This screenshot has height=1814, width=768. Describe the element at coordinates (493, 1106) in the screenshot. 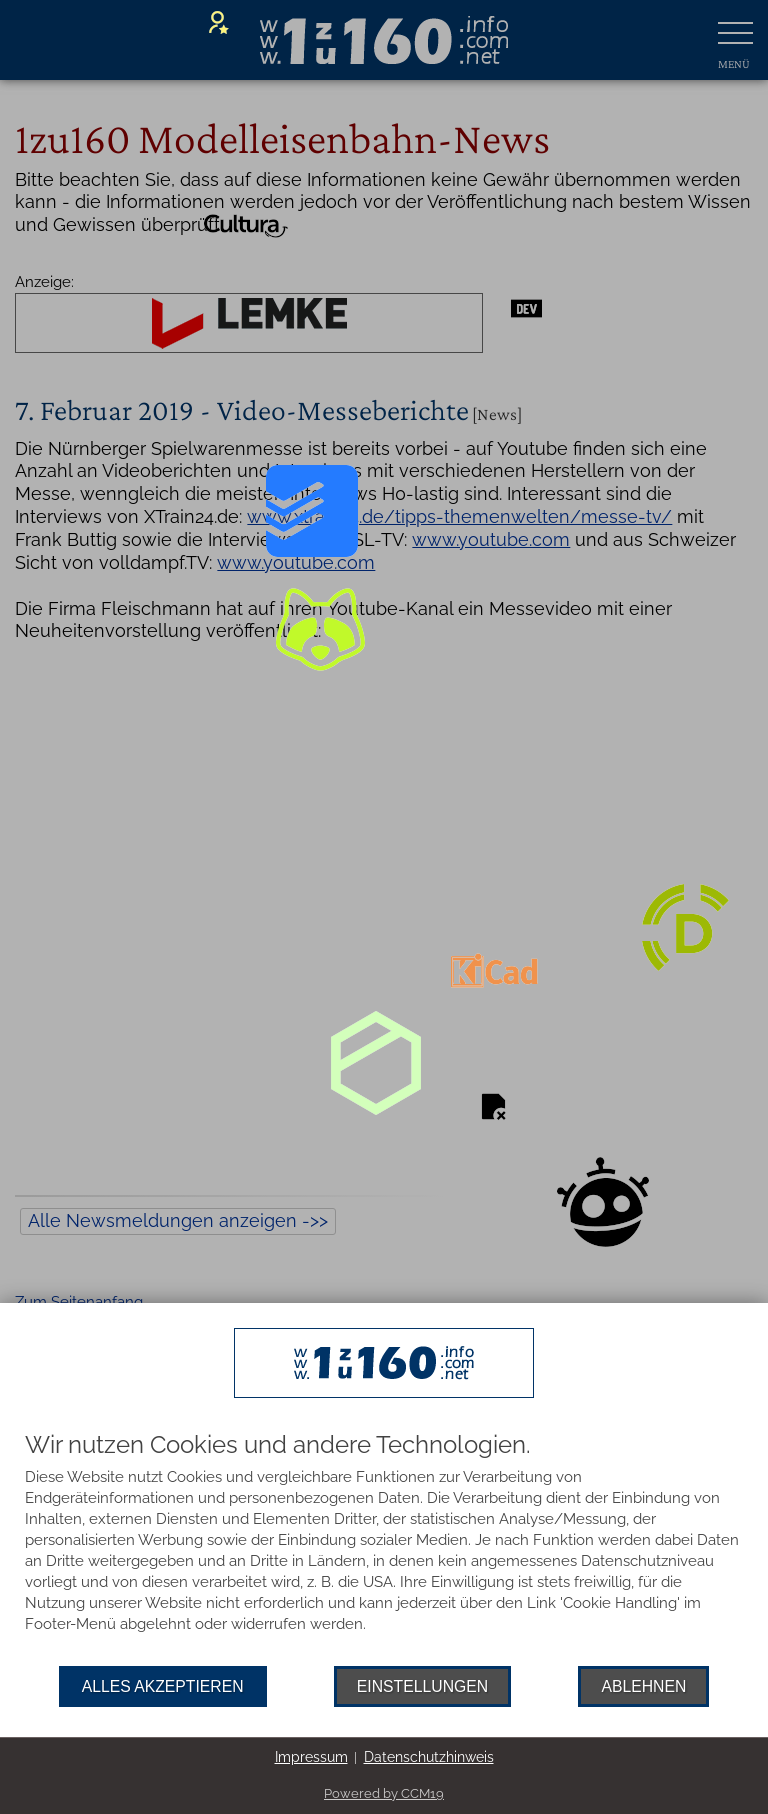

I see `close or dismiss the current file` at that location.